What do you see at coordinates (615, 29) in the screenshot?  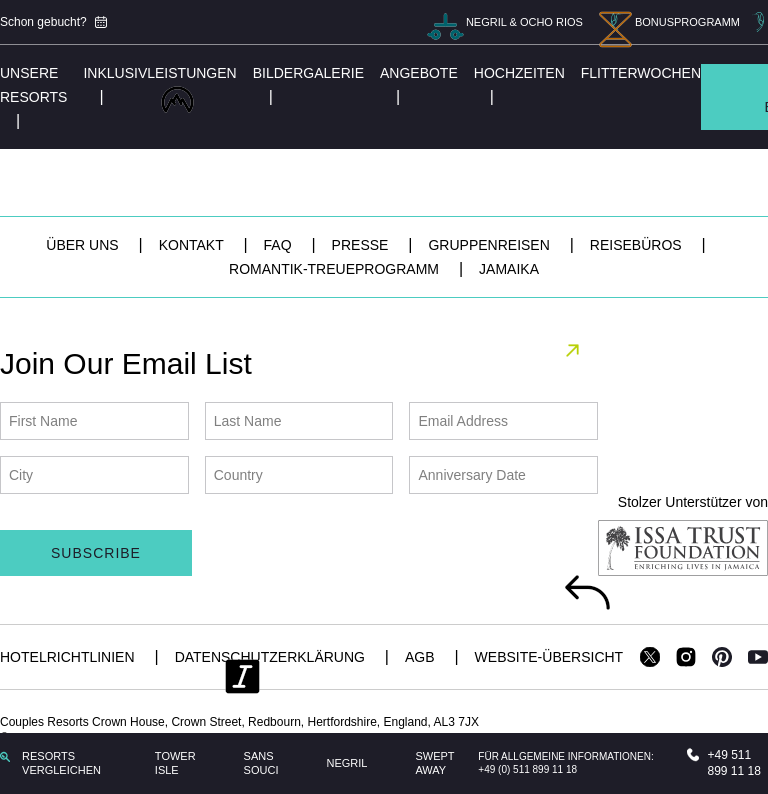 I see `indicates time running low or nearly expired` at bounding box center [615, 29].